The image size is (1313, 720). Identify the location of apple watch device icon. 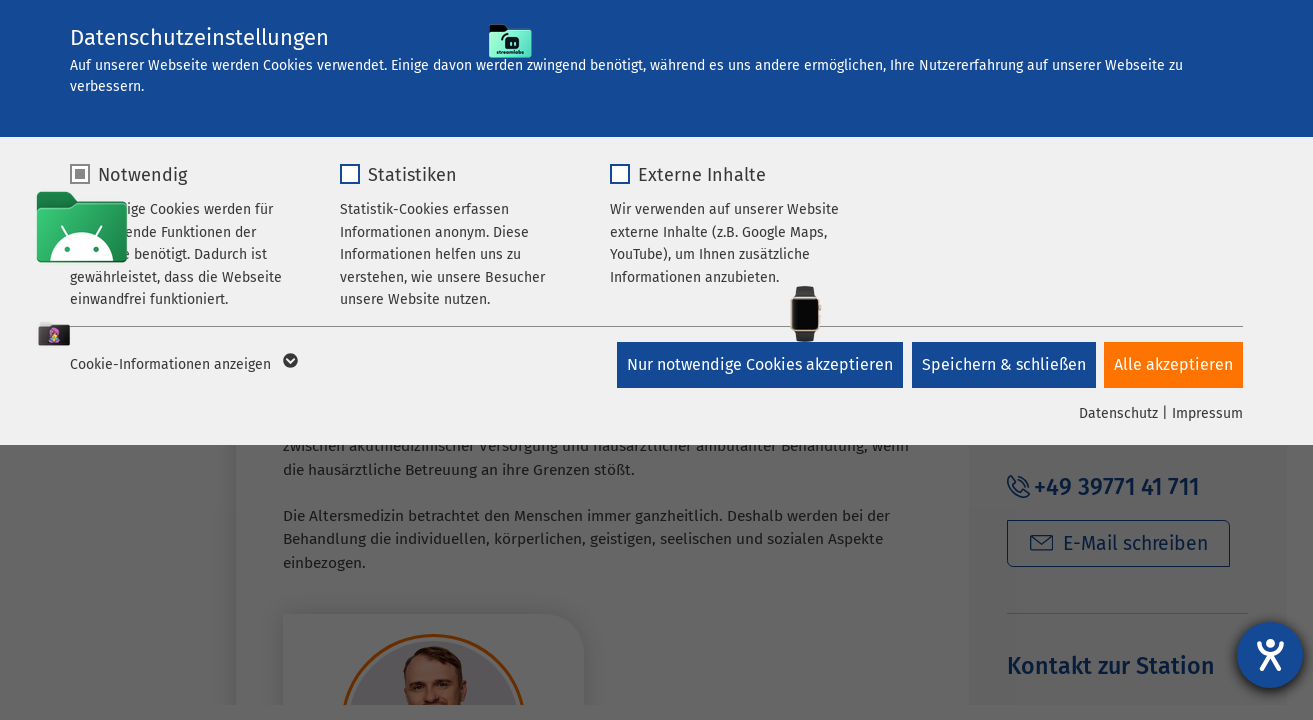
(805, 314).